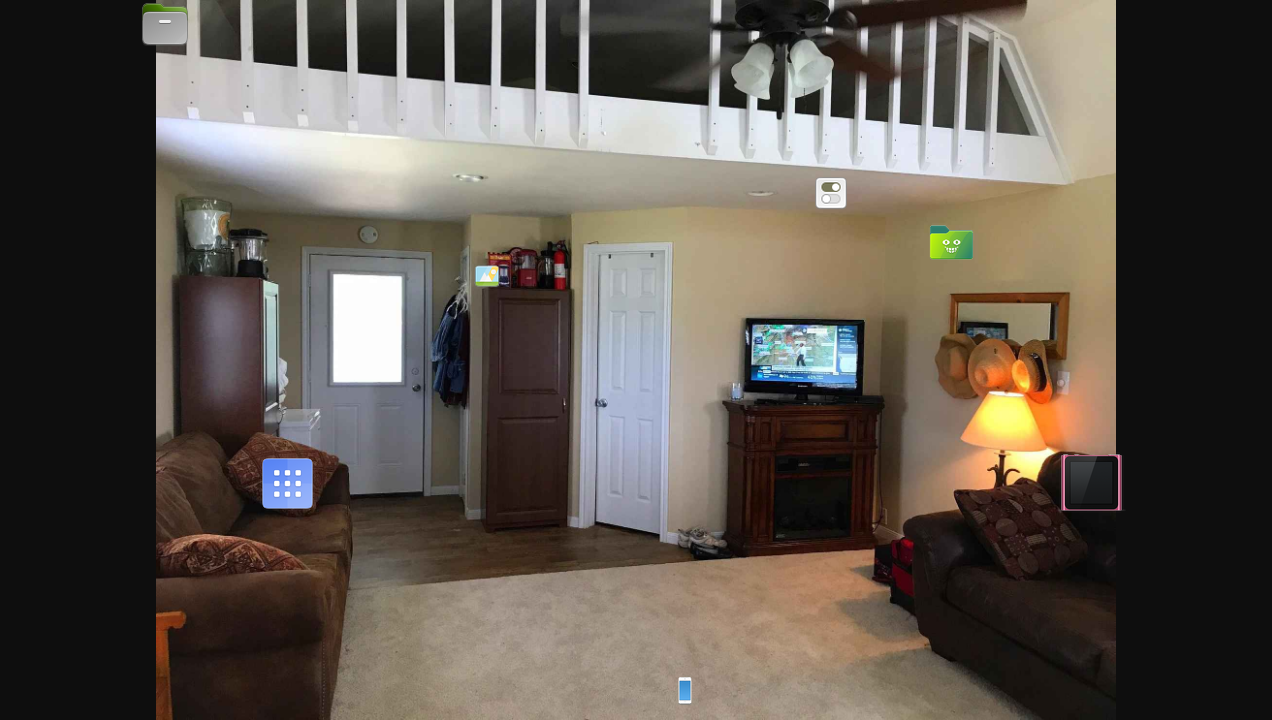  Describe the element at coordinates (831, 193) in the screenshot. I see `open gnome tweaks to customize system settings` at that location.